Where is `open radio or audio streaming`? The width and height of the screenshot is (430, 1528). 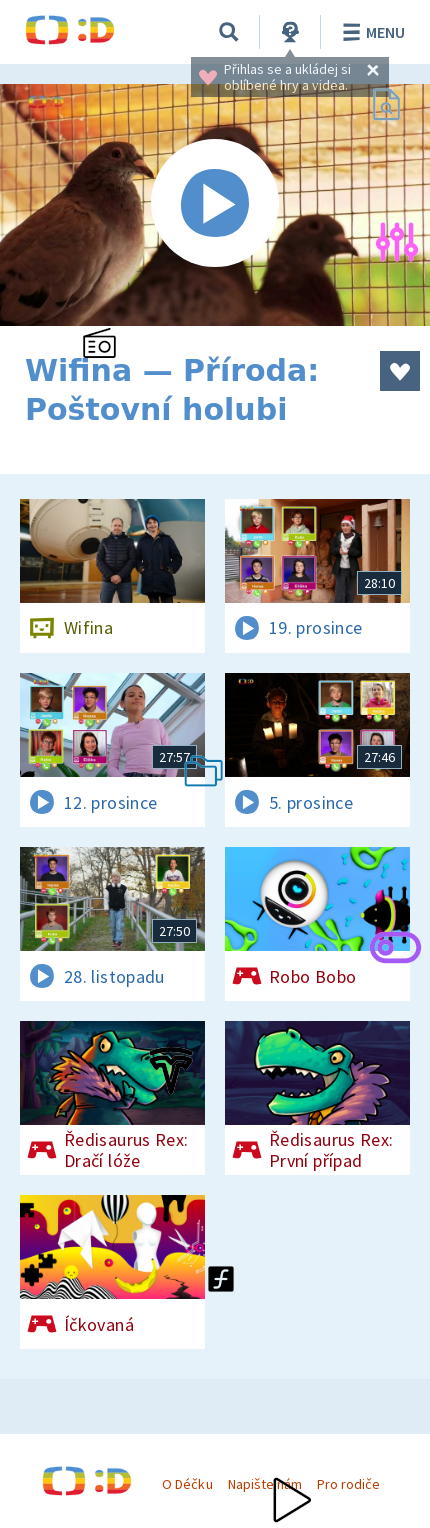 open radio or audio streaming is located at coordinates (99, 345).